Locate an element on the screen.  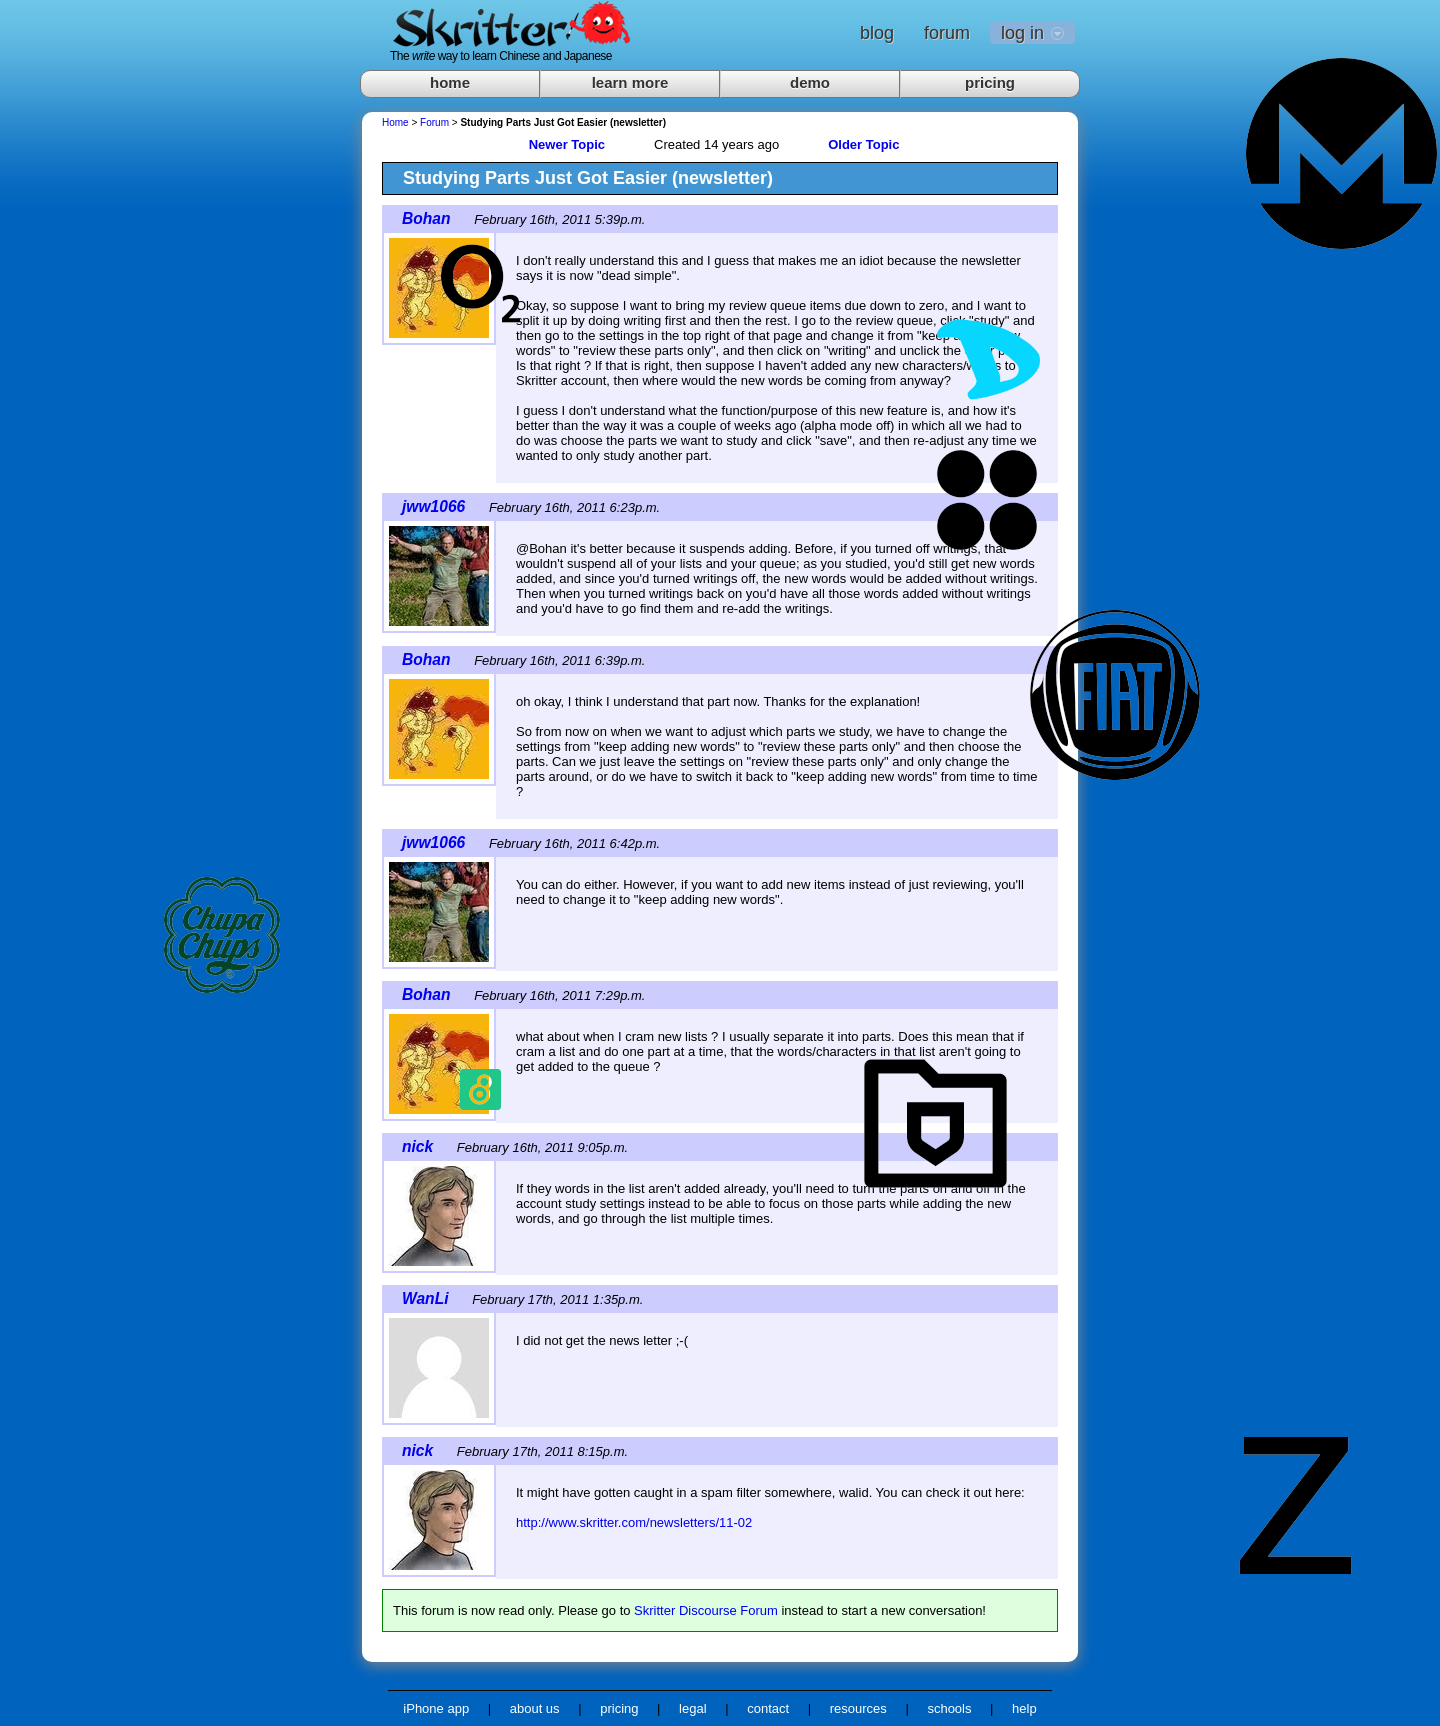
open the Max streaming app is located at coordinates (480, 1089).